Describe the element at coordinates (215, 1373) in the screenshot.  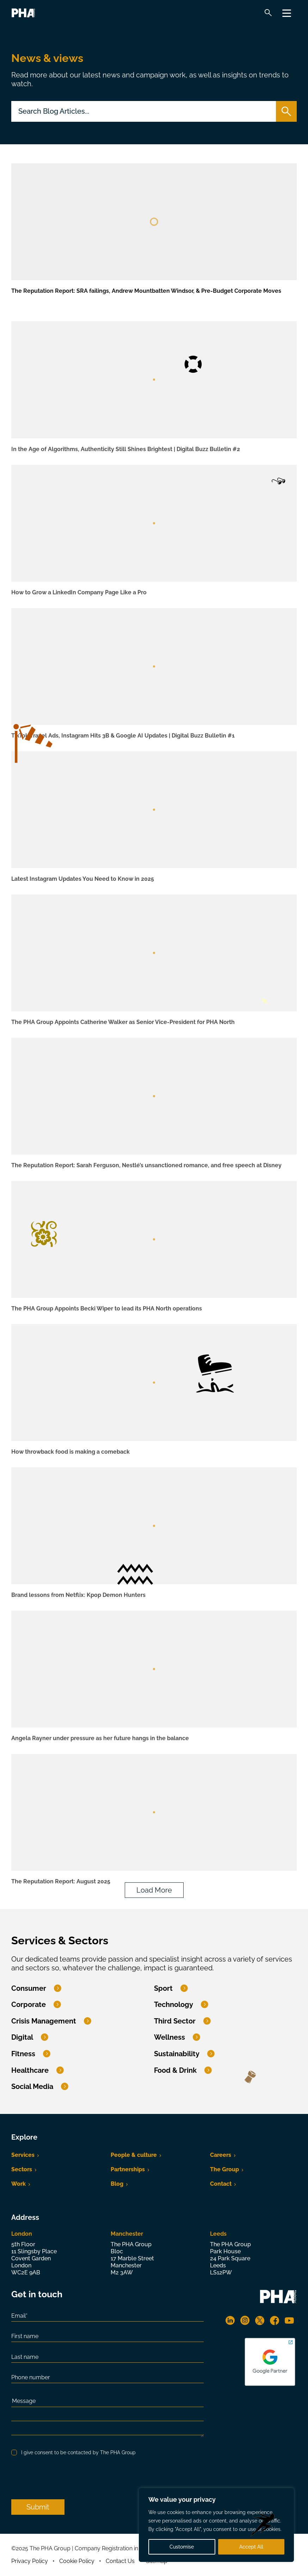
I see `hazard warning indicating slippery surface` at that location.